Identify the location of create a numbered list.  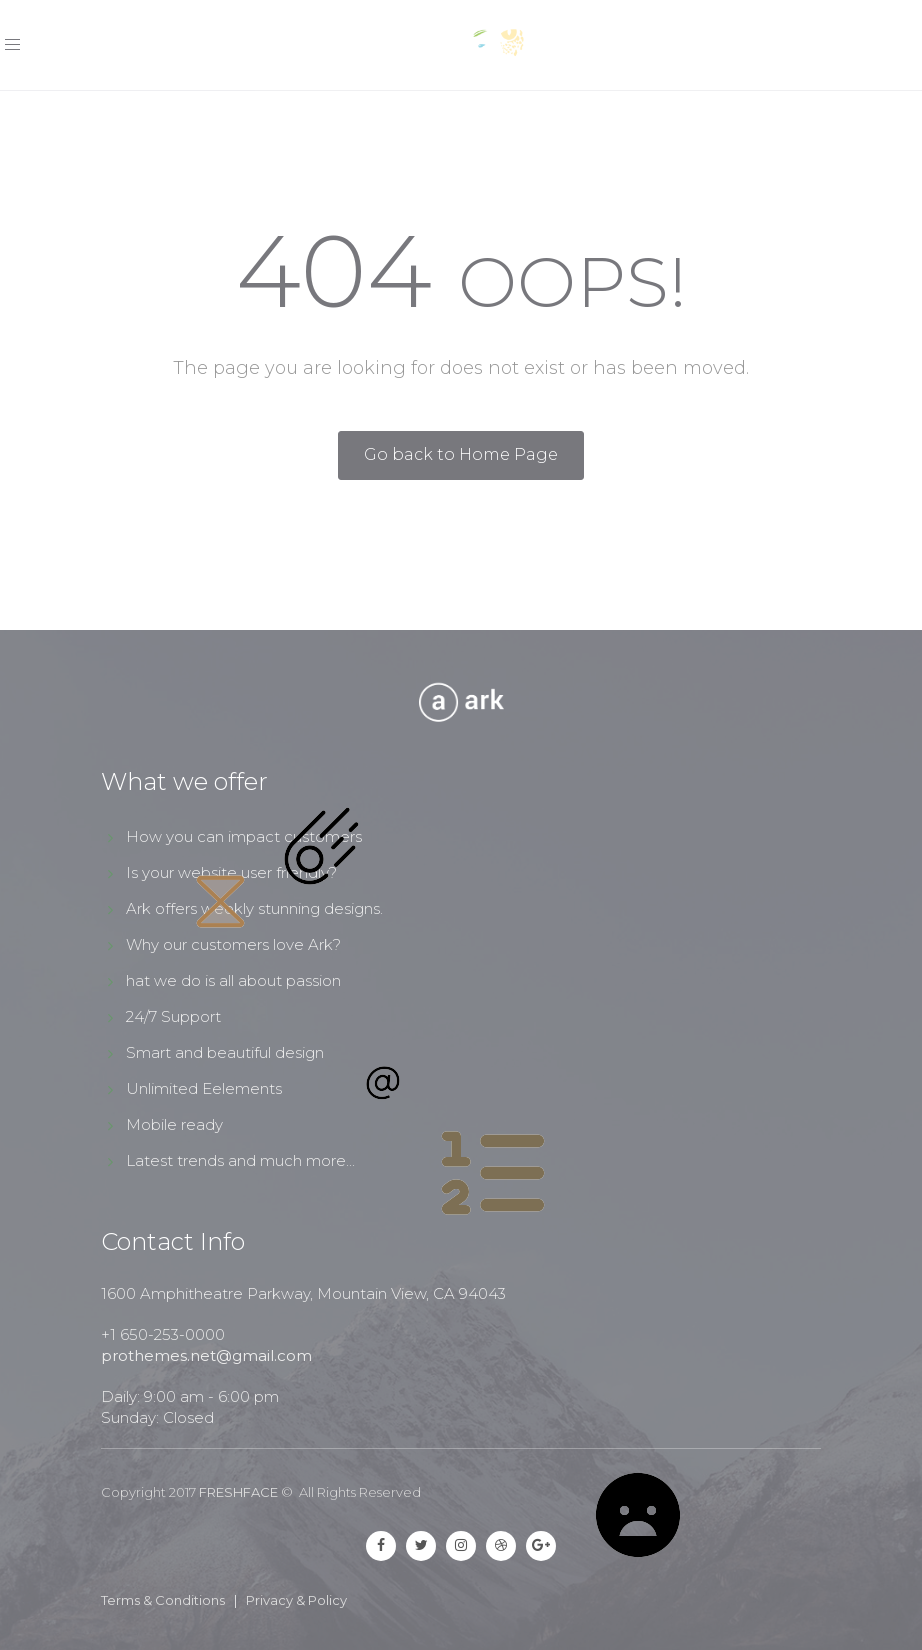
(493, 1173).